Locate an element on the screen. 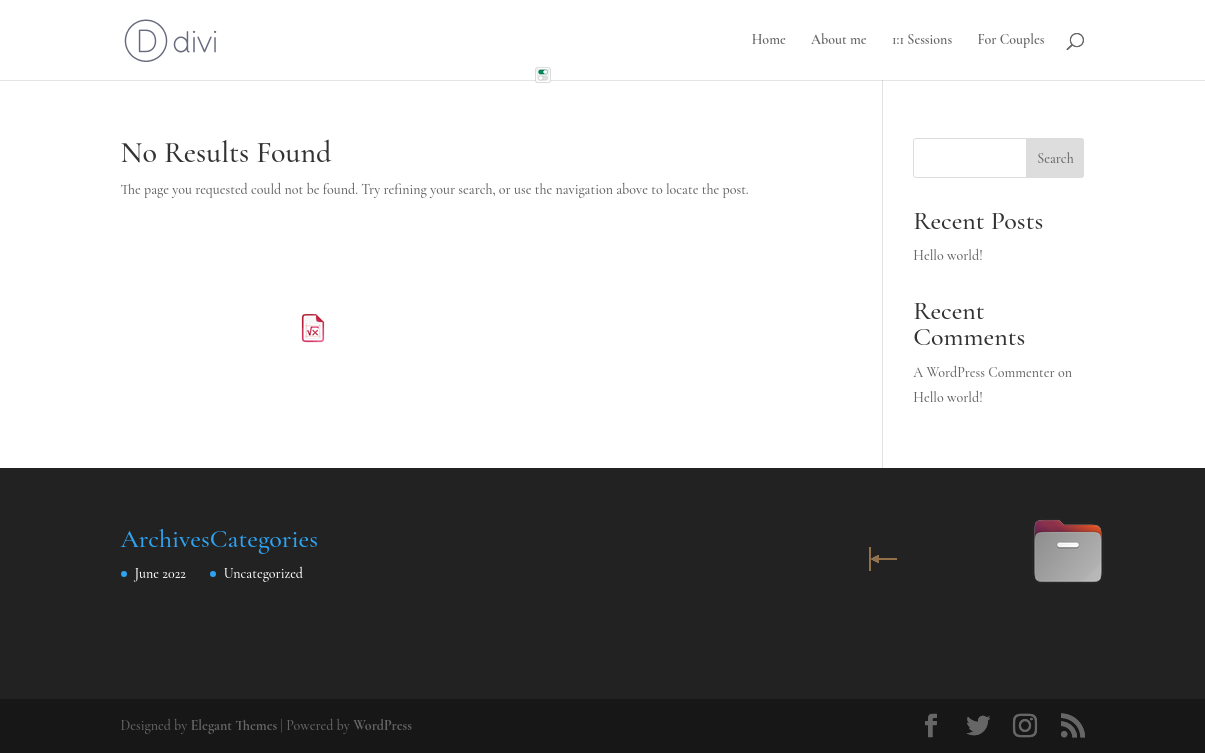 The width and height of the screenshot is (1205, 753). open system settings or preferences is located at coordinates (543, 75).